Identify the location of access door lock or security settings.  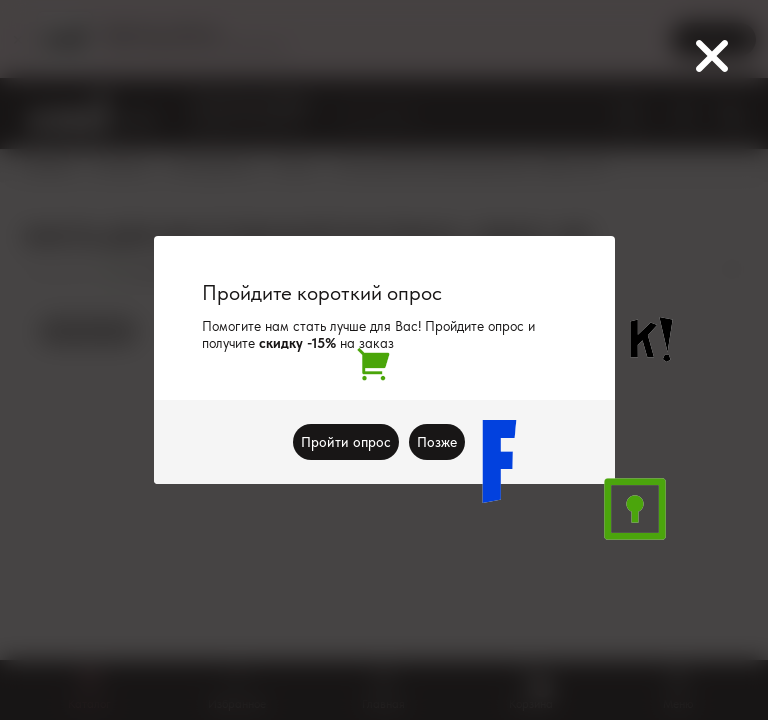
(635, 509).